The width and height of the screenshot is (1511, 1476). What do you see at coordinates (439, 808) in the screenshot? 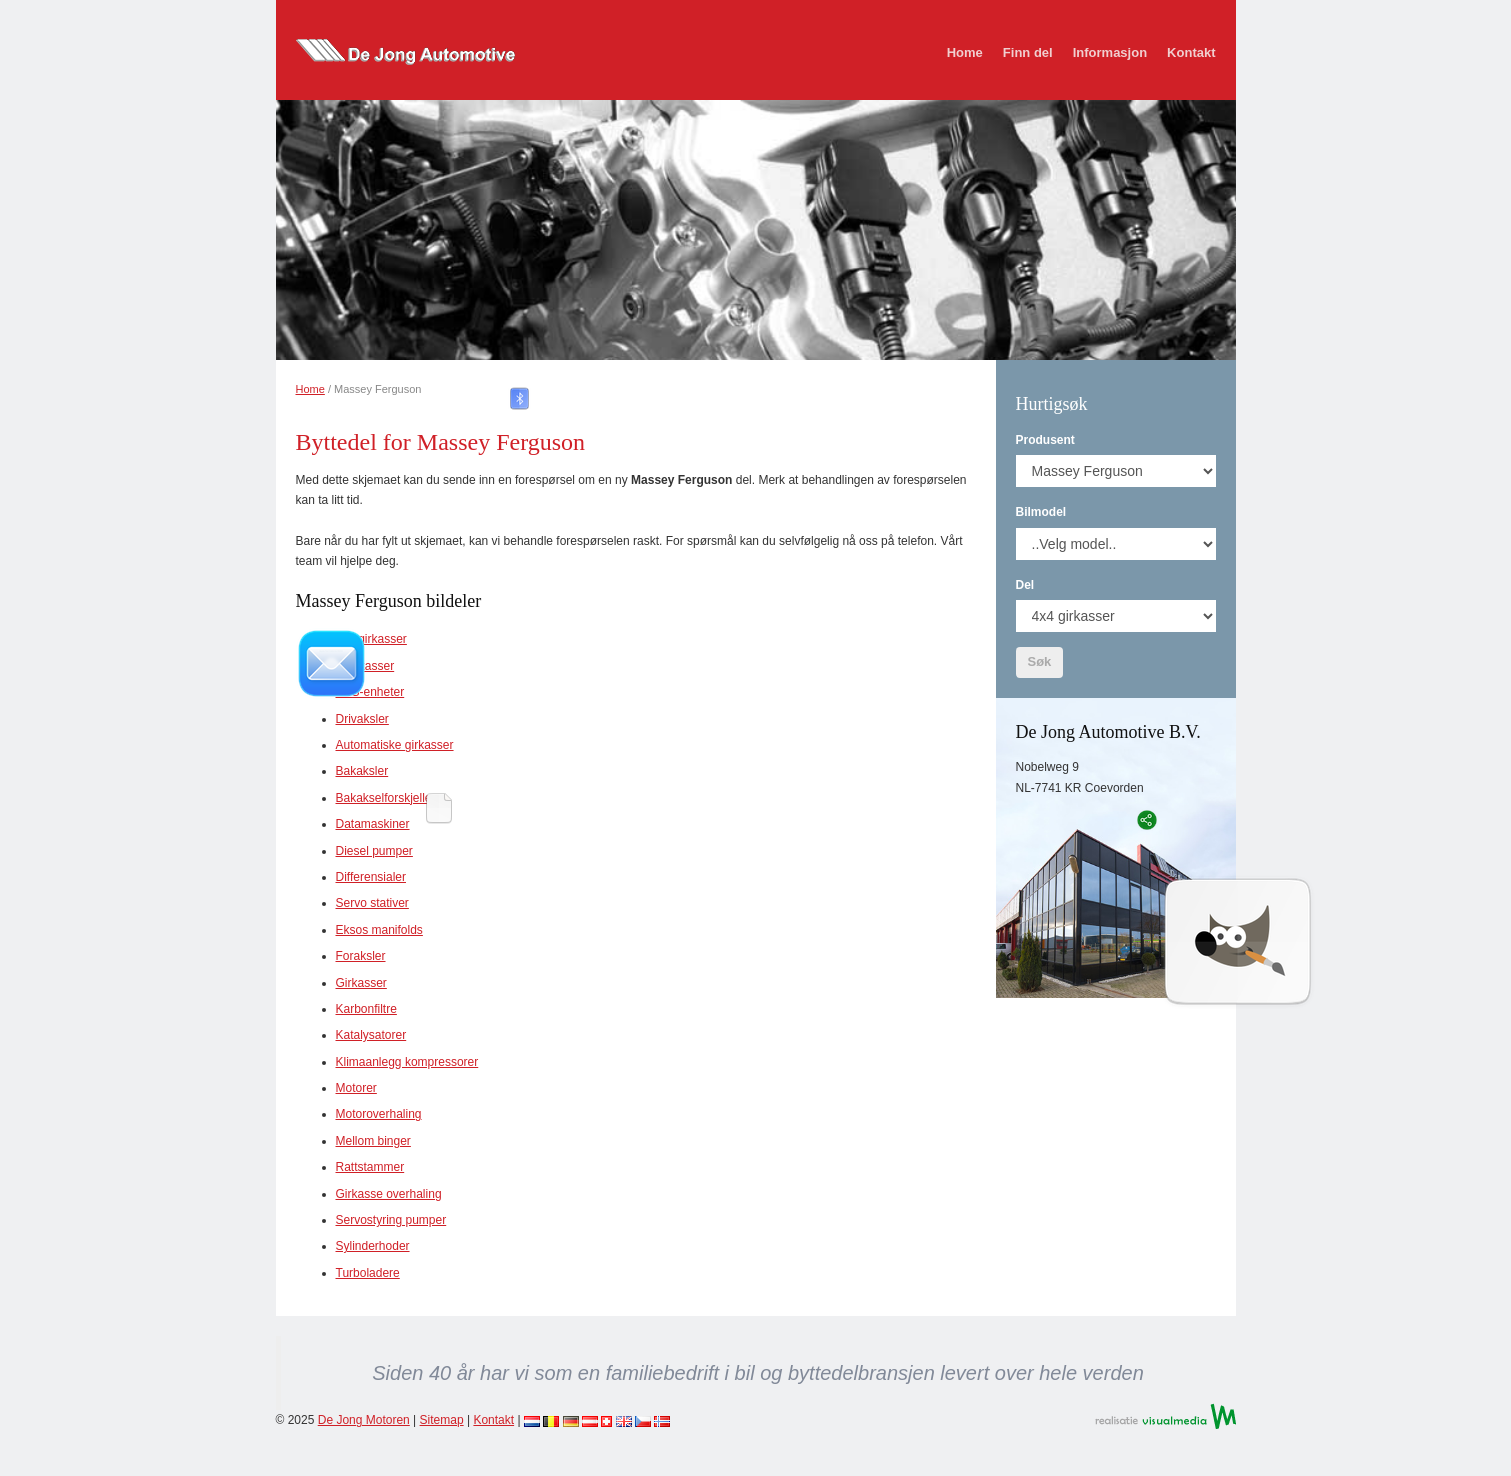
I see `preview a text file before opening` at bounding box center [439, 808].